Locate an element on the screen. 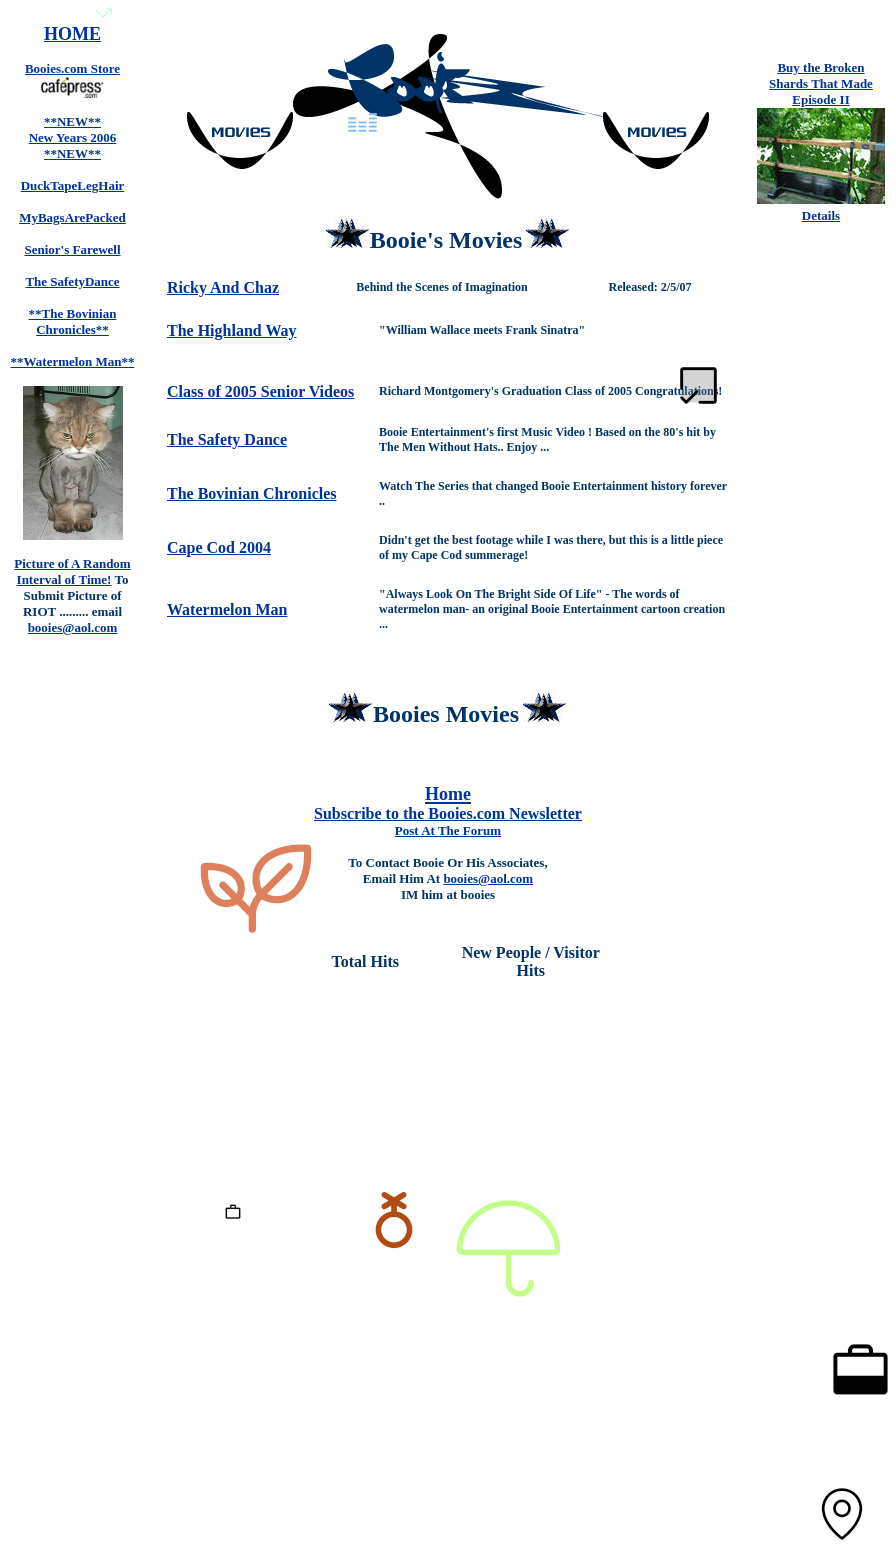  reply to a message is located at coordinates (103, 12).